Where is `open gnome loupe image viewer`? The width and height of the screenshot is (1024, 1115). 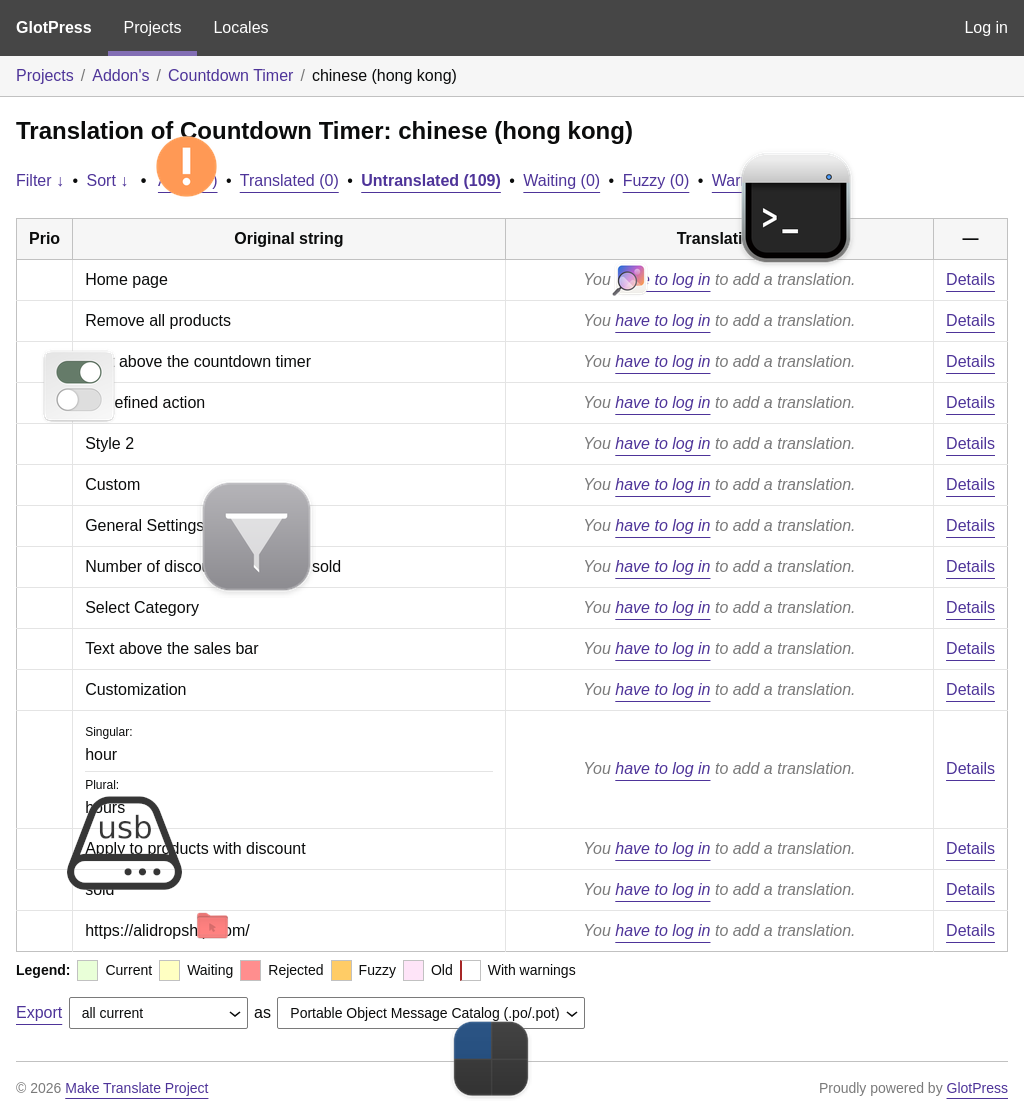 open gnome loupe image viewer is located at coordinates (631, 278).